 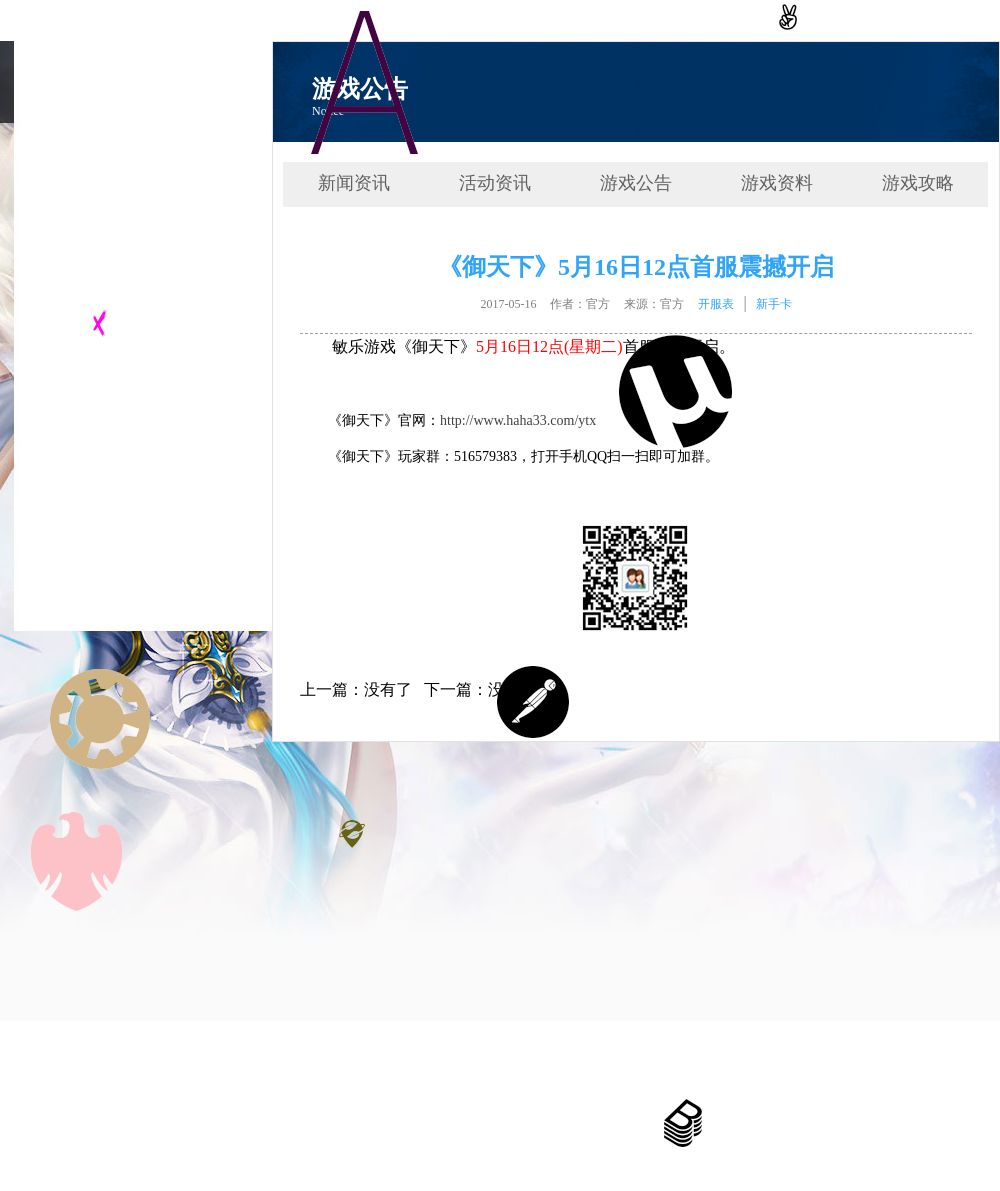 What do you see at coordinates (352, 834) in the screenshot?
I see `open organic maps app` at bounding box center [352, 834].